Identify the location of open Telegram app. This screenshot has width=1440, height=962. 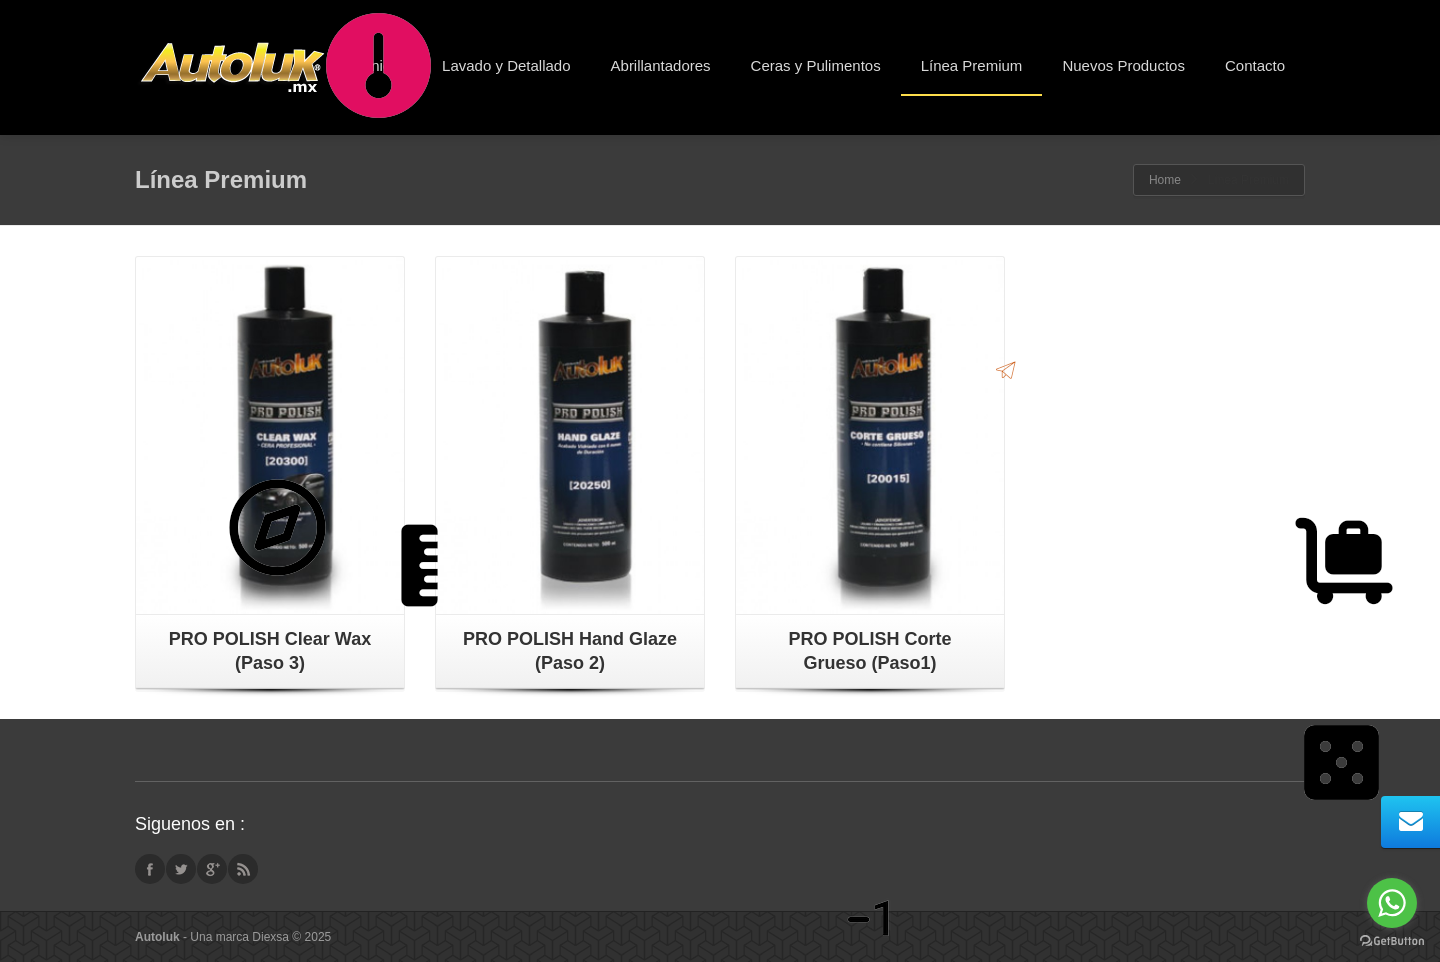
(1006, 370).